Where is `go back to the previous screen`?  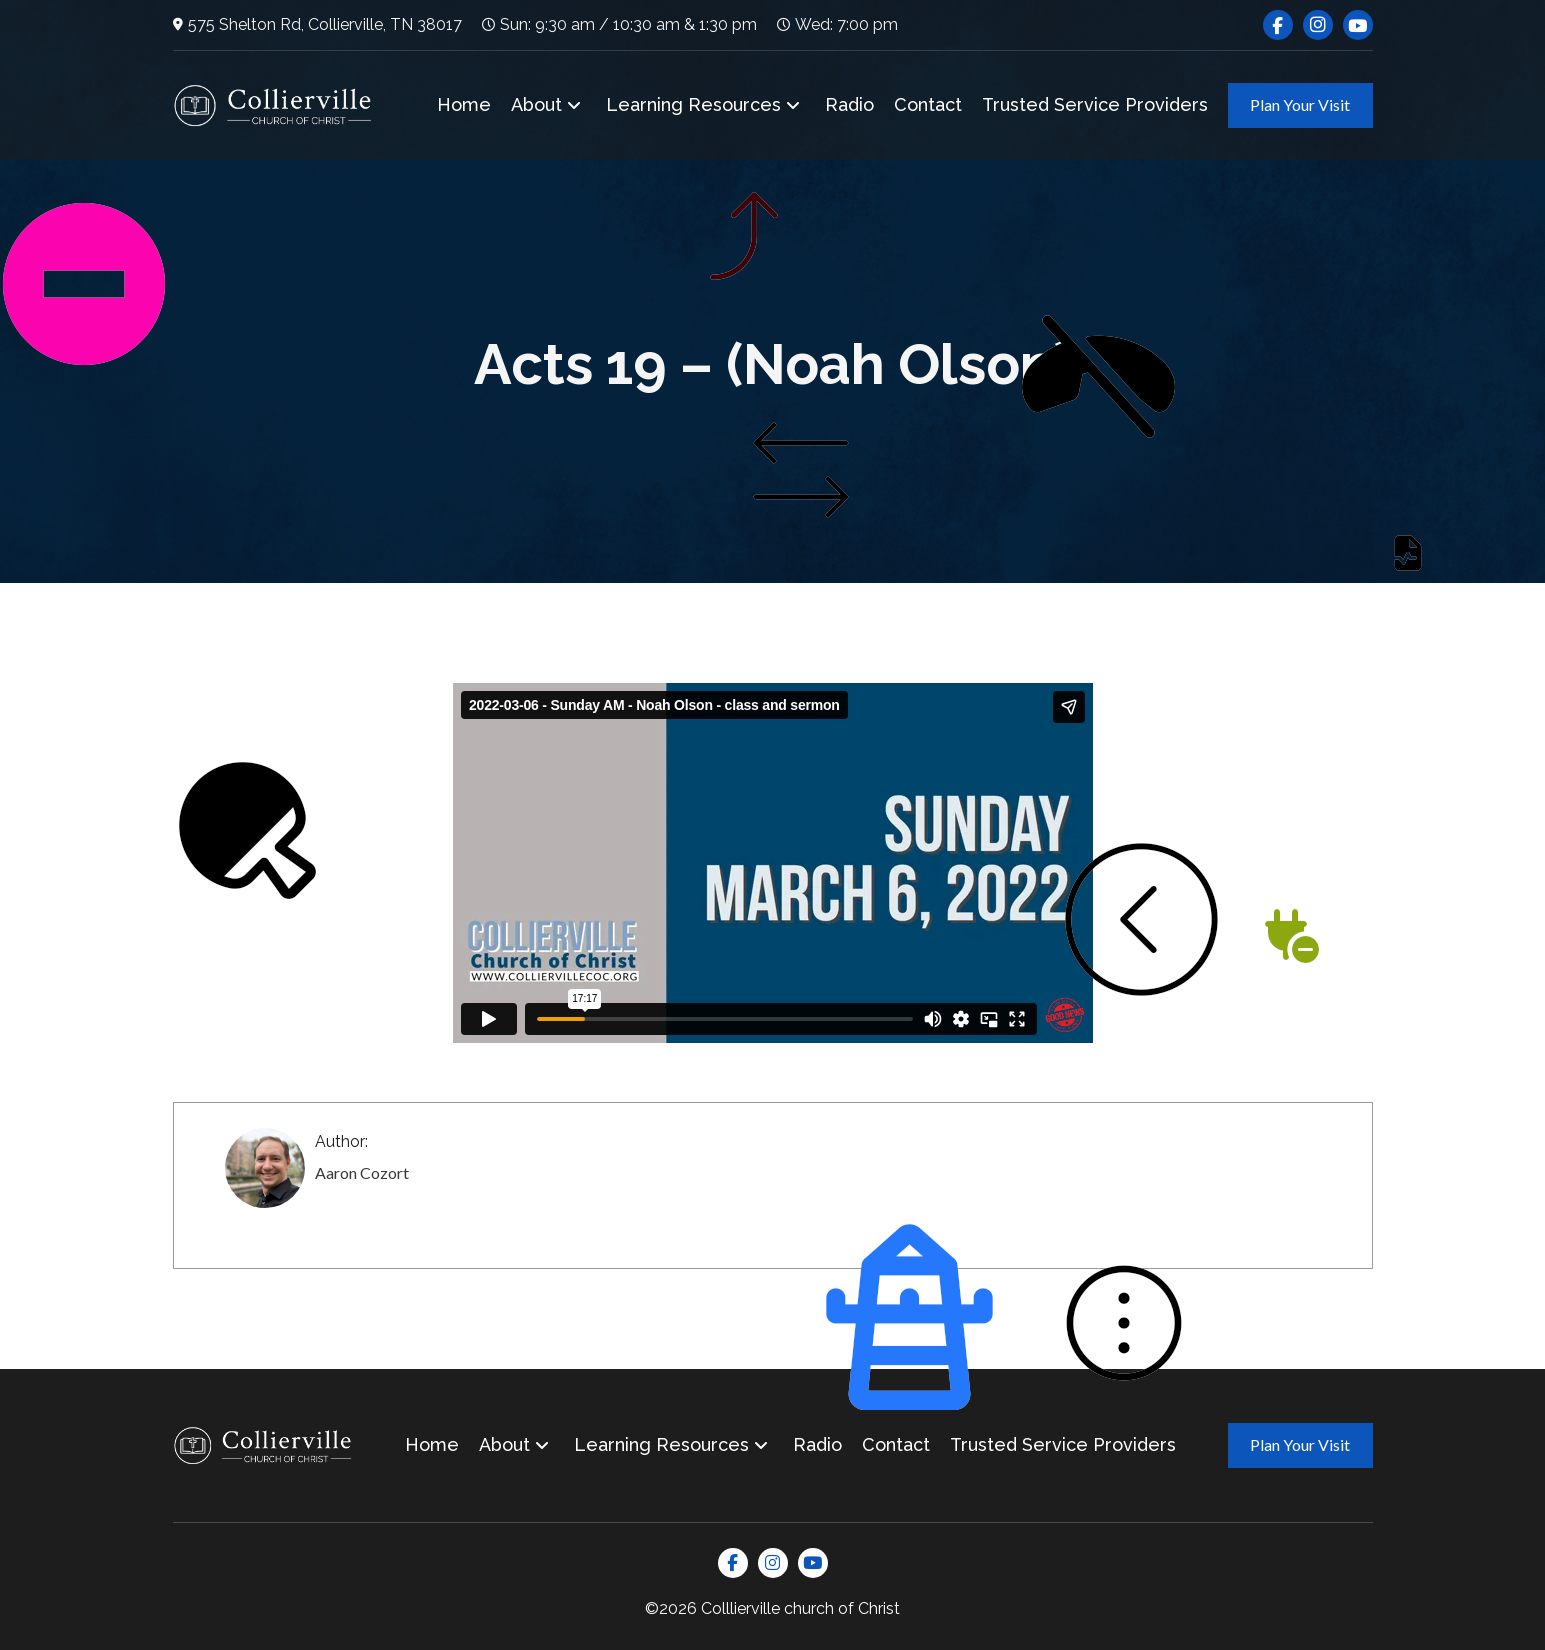 go back to the previous screen is located at coordinates (1141, 919).